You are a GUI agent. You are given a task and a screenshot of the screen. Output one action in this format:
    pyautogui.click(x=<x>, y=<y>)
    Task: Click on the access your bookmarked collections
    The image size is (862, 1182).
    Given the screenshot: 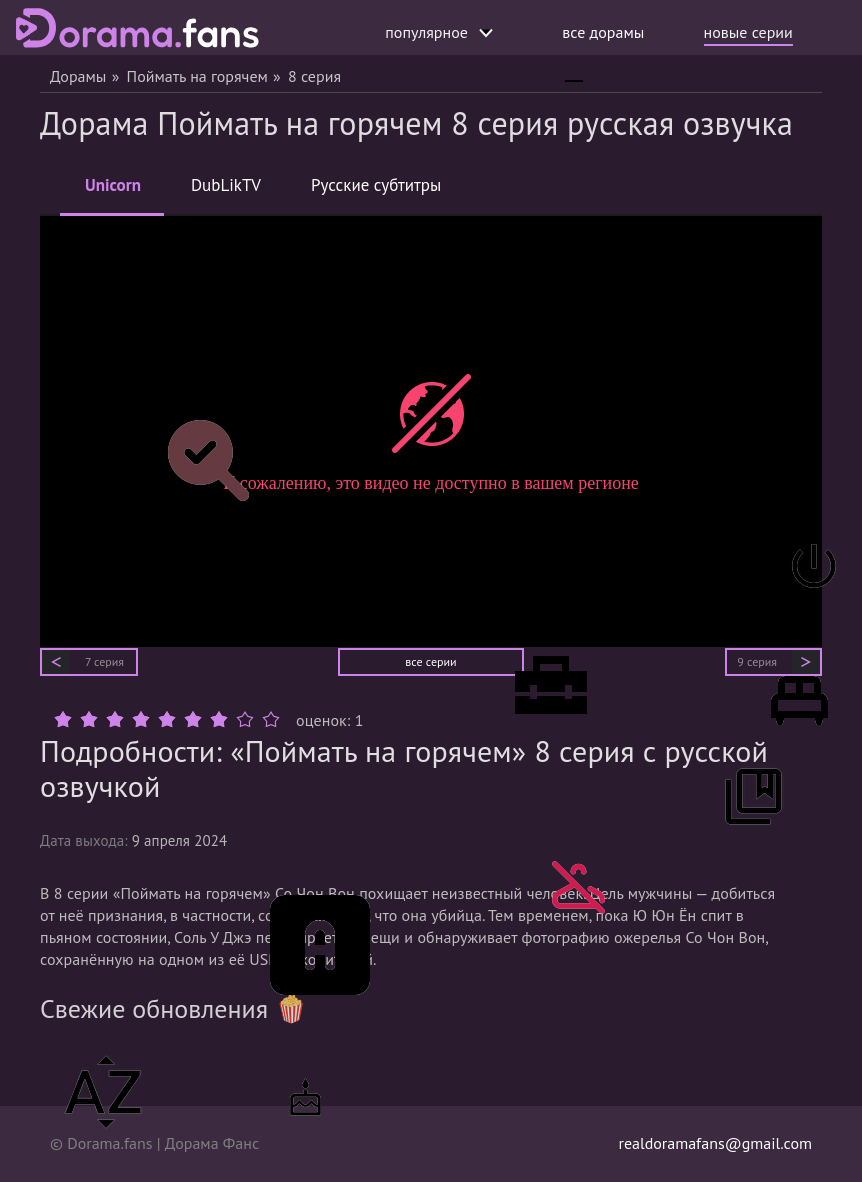 What is the action you would take?
    pyautogui.click(x=753, y=796)
    